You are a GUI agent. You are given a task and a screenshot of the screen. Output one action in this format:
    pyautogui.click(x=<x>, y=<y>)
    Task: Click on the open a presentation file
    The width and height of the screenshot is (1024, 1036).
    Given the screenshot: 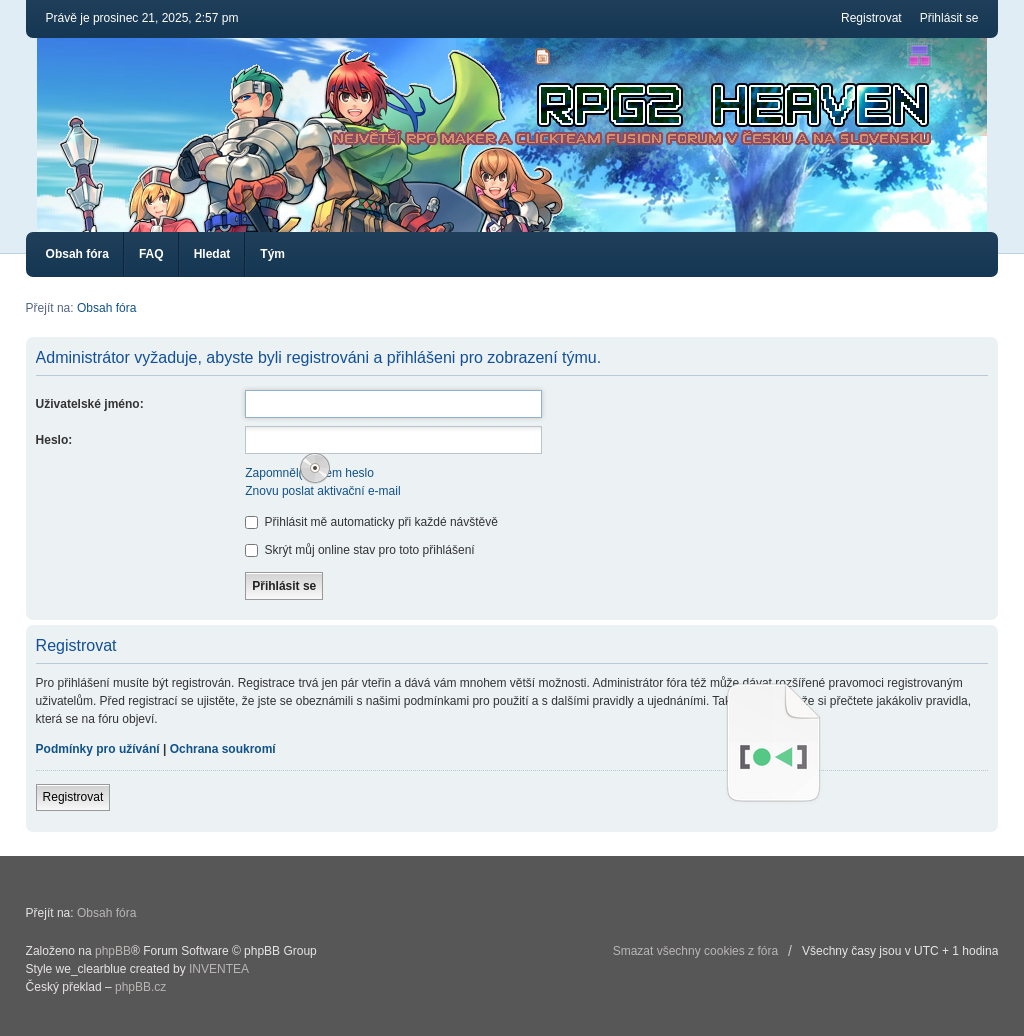 What is the action you would take?
    pyautogui.click(x=542, y=56)
    